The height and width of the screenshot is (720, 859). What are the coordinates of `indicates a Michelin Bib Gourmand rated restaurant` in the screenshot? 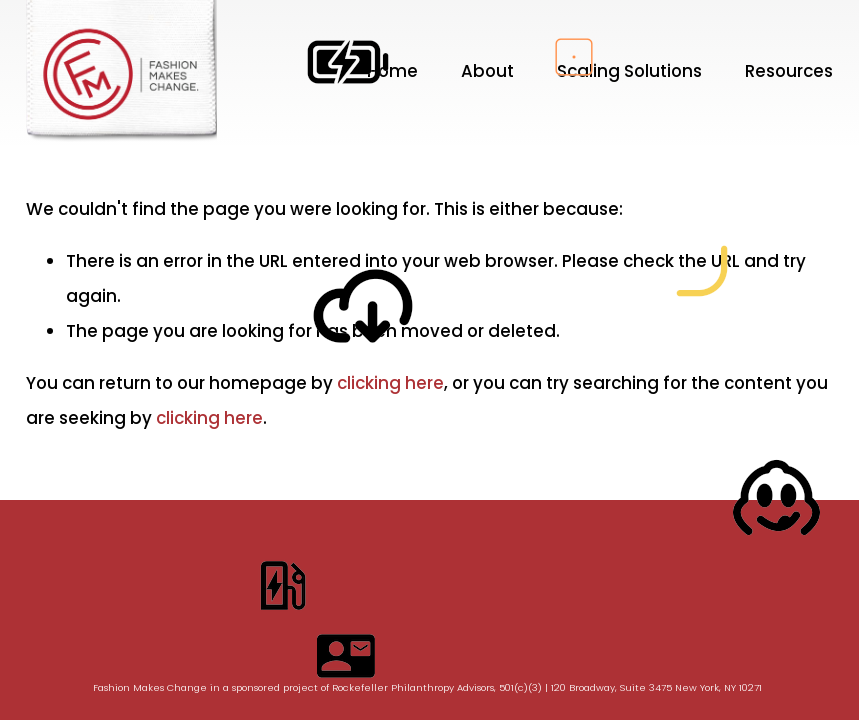 It's located at (776, 499).